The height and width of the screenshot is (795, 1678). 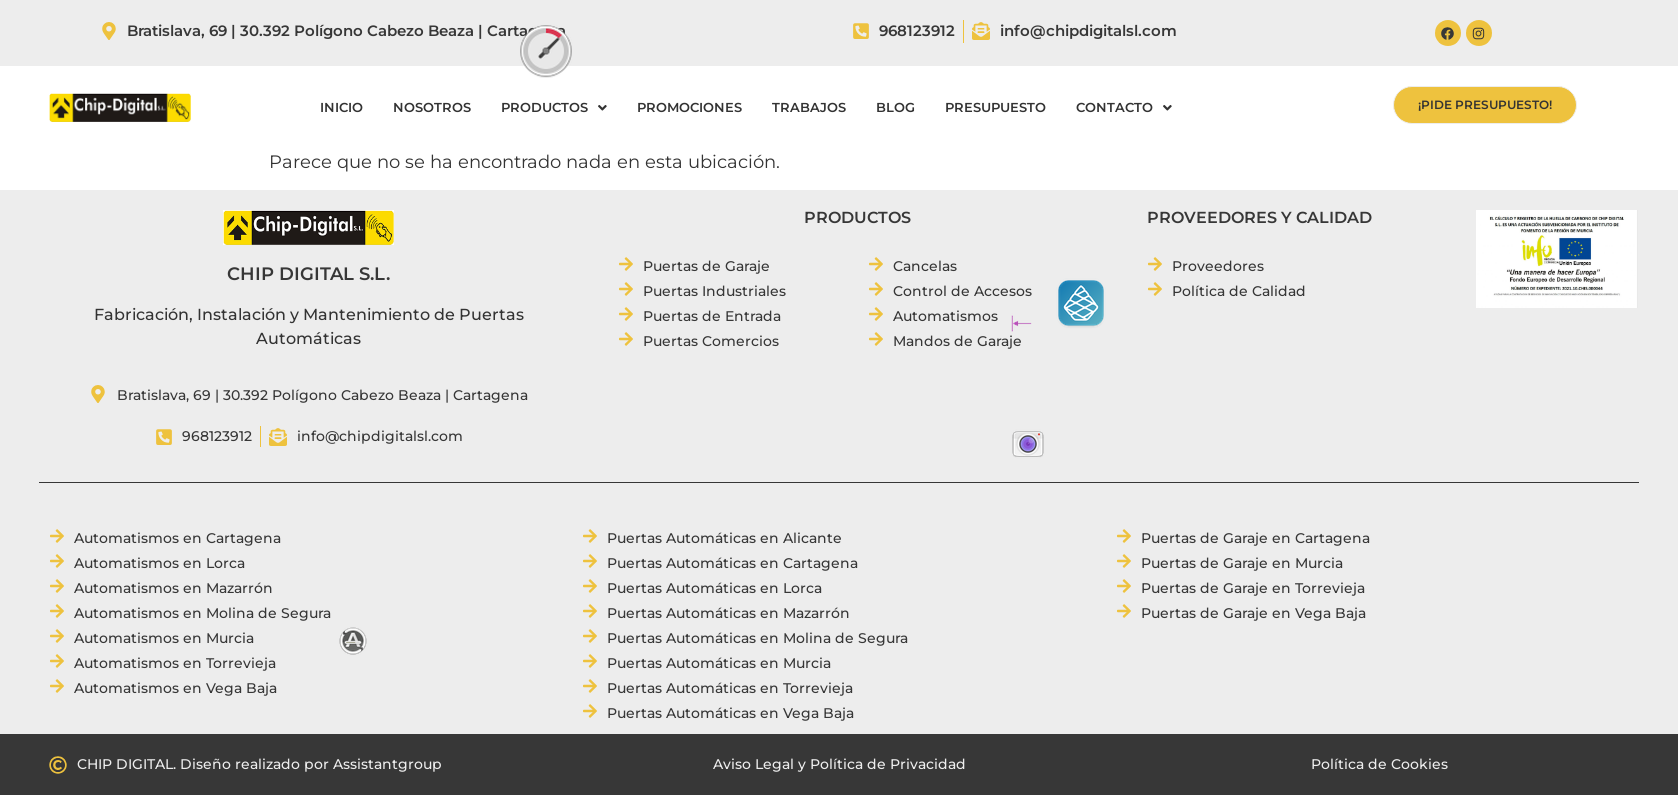 I want to click on go to the first item in a list or sequence, so click(x=1021, y=323).